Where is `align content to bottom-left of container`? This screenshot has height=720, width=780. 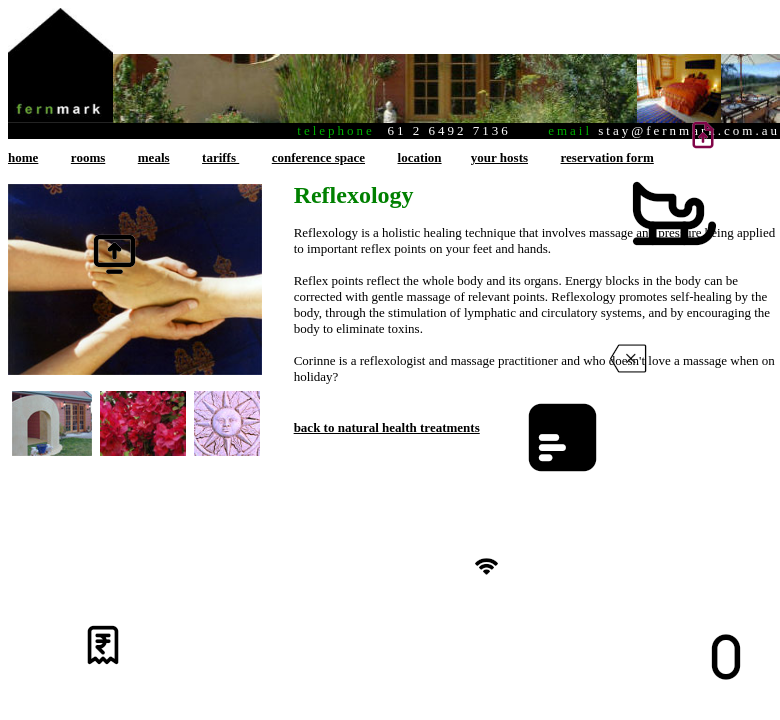
align content to bottom-left of container is located at coordinates (562, 437).